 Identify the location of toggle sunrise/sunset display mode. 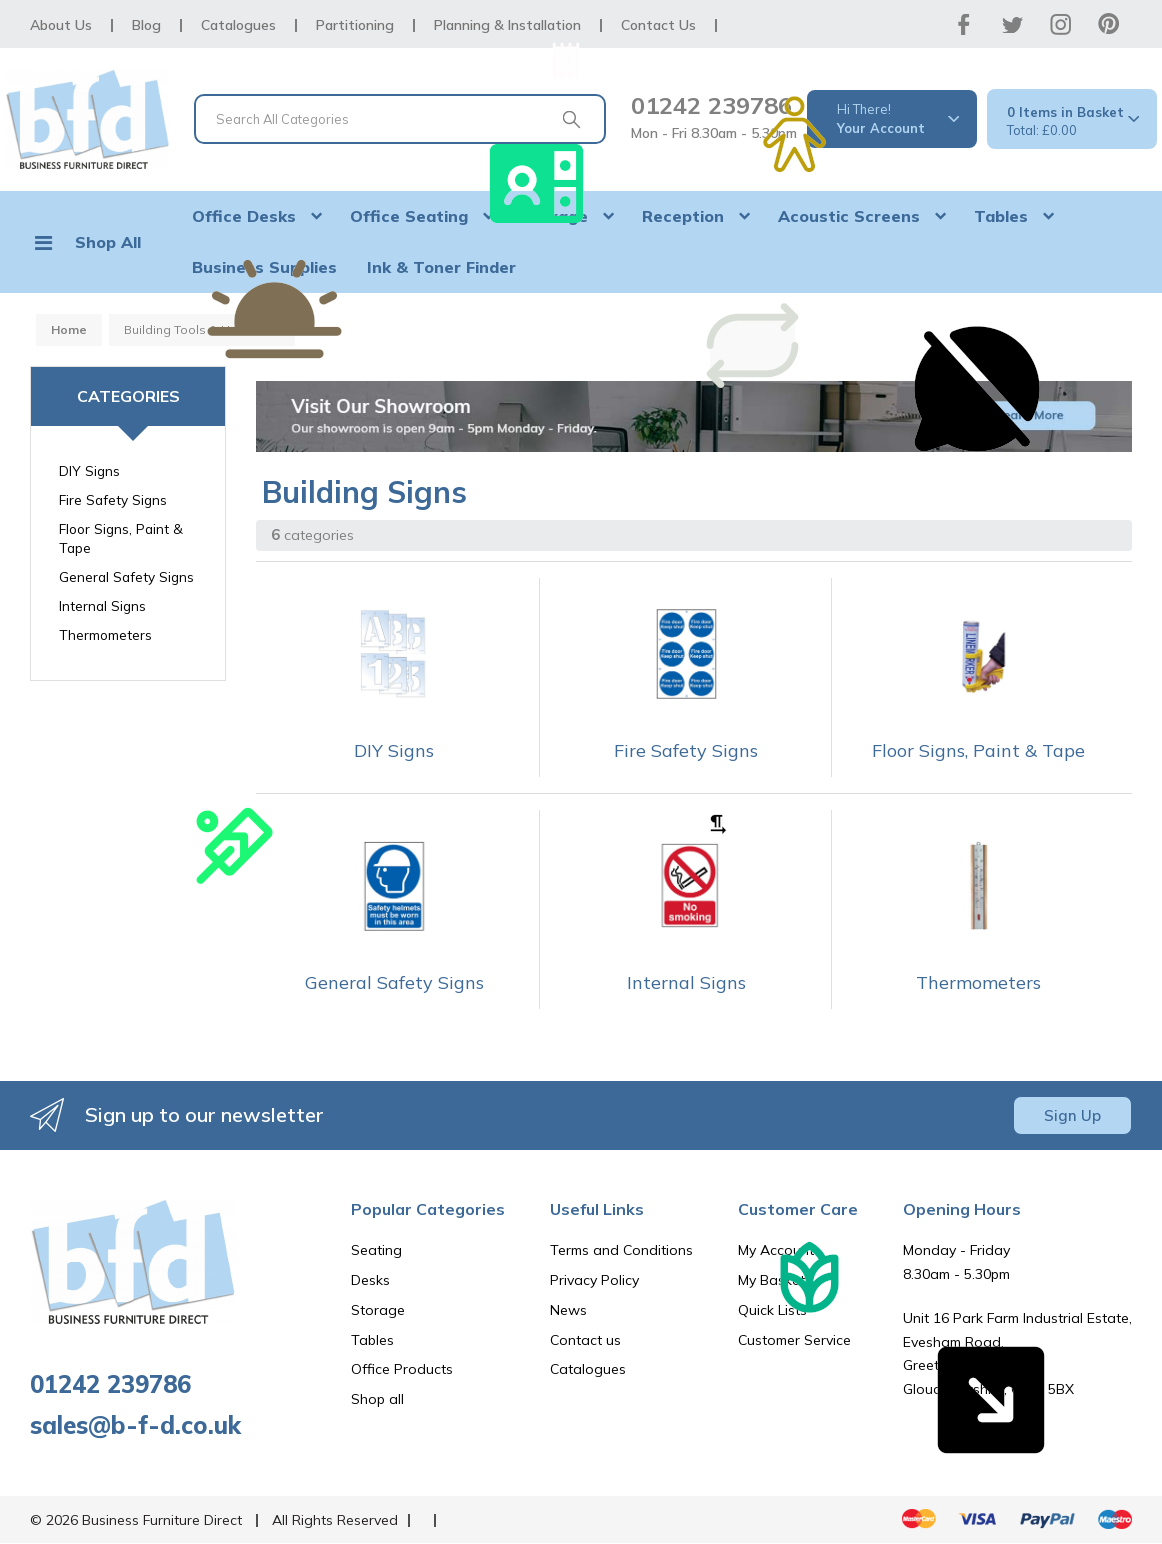
(274, 313).